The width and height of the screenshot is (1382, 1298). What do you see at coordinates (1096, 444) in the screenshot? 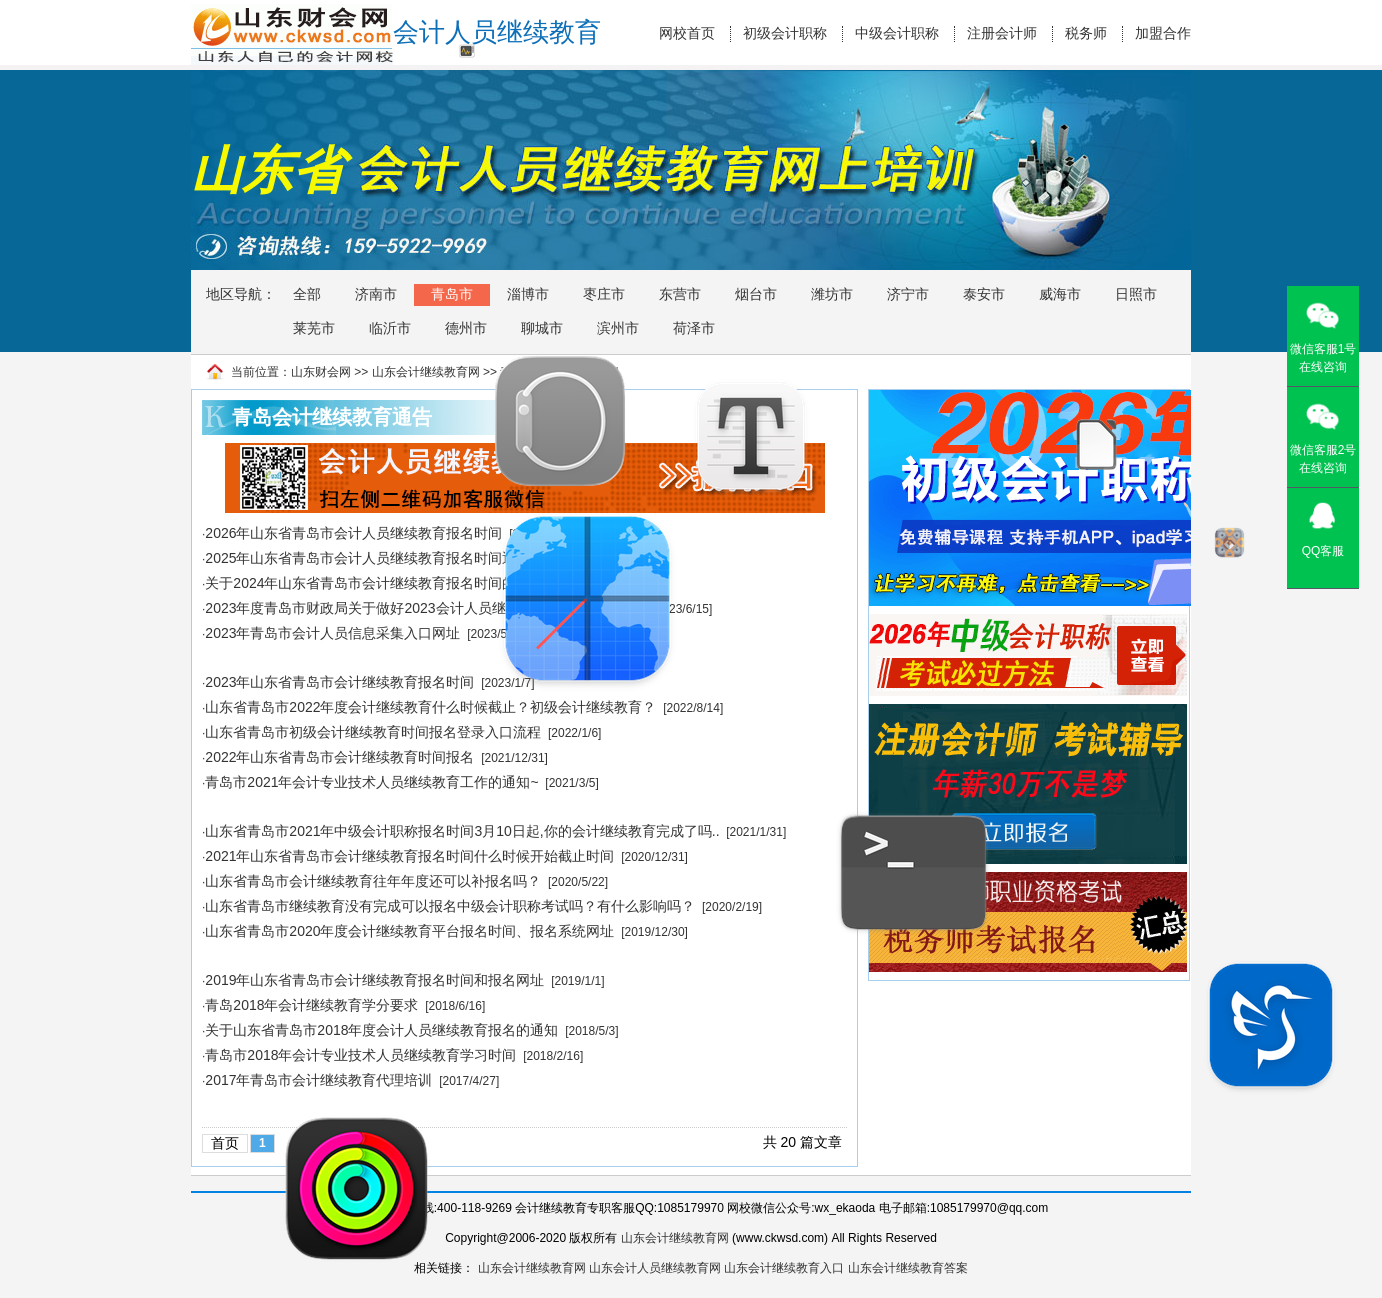
I see `open libreoffice start center` at bounding box center [1096, 444].